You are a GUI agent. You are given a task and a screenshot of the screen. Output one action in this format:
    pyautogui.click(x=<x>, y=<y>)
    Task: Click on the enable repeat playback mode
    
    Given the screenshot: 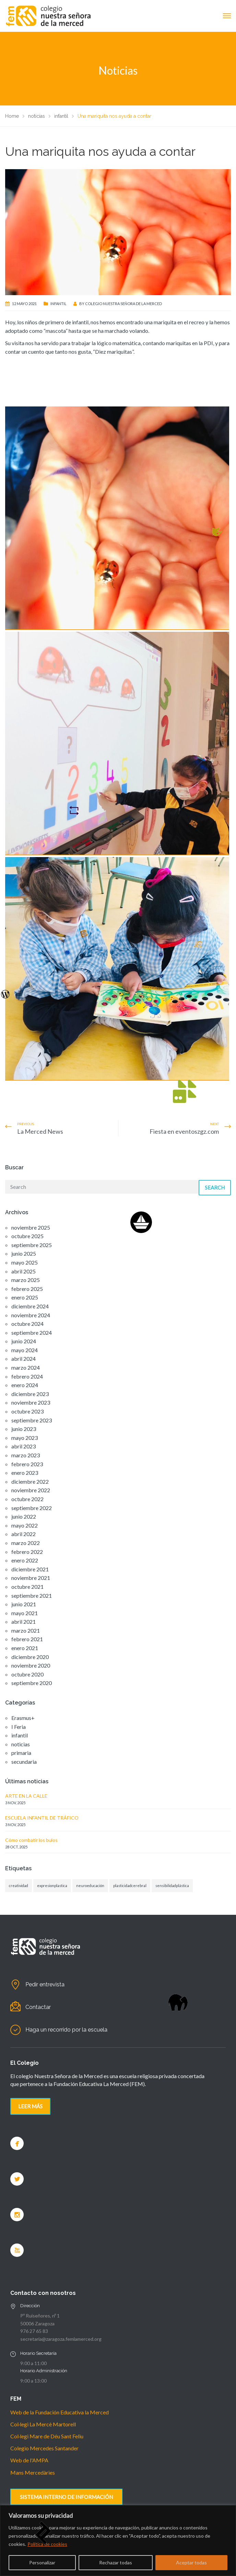 What is the action you would take?
    pyautogui.click(x=74, y=811)
    